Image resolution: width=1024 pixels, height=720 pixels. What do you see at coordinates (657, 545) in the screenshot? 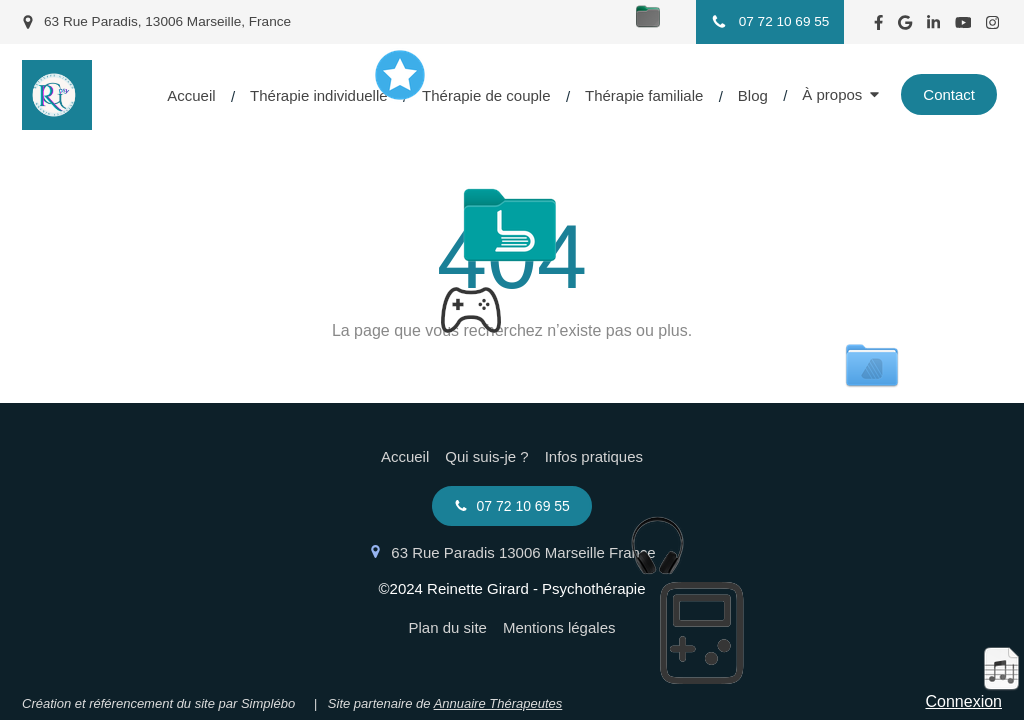
I see `connect bluetooth headphones` at bounding box center [657, 545].